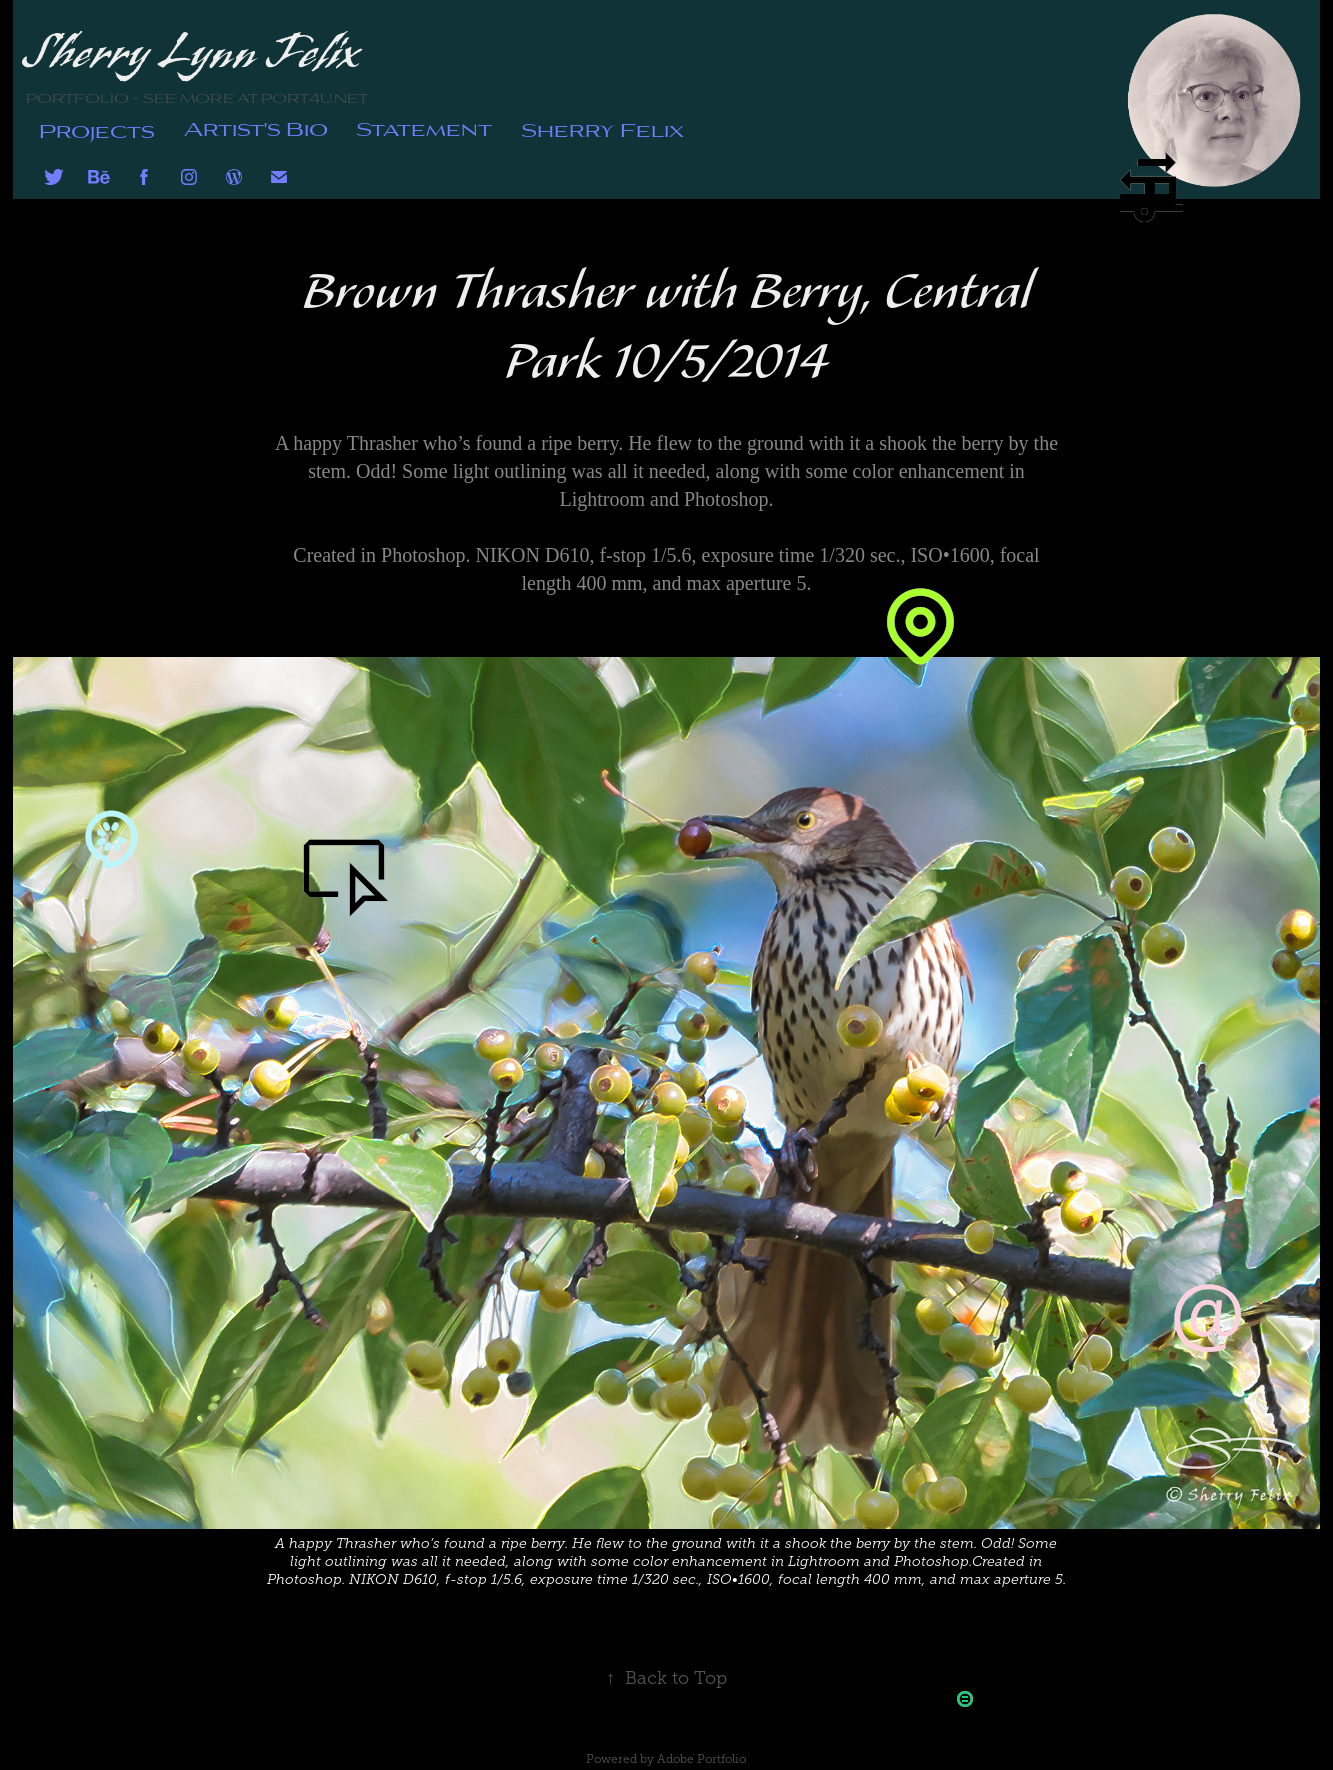  What do you see at coordinates (111, 839) in the screenshot?
I see `cucumber testing framework logo` at bounding box center [111, 839].